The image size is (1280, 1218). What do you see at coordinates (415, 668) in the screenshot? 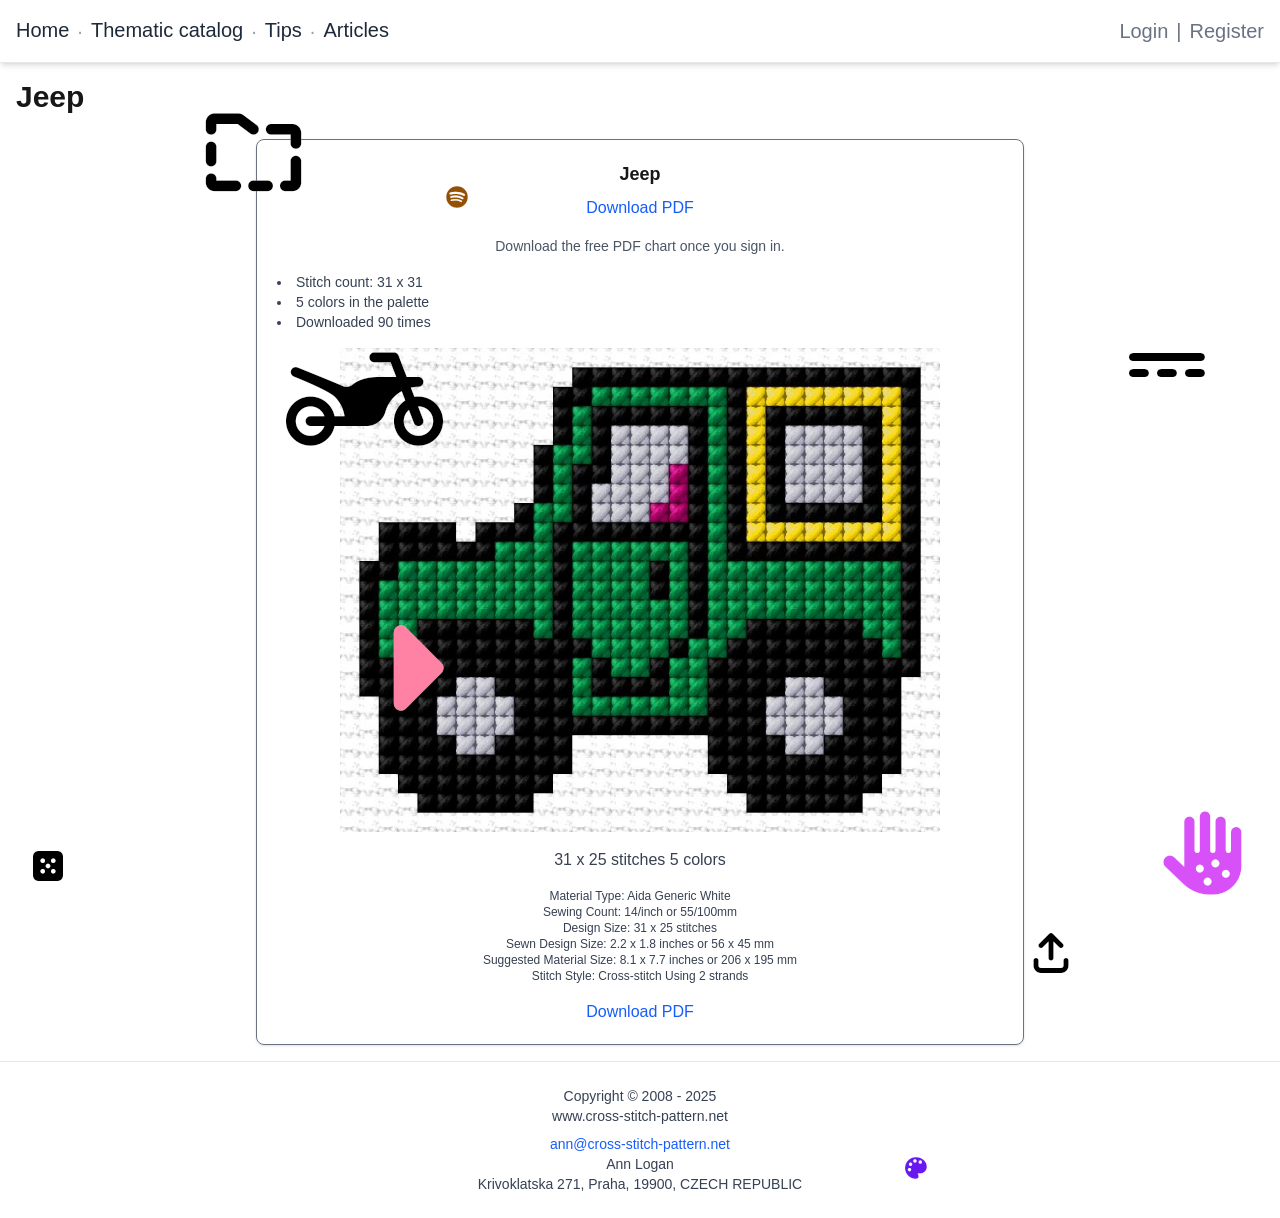
I see `play media or start video` at bounding box center [415, 668].